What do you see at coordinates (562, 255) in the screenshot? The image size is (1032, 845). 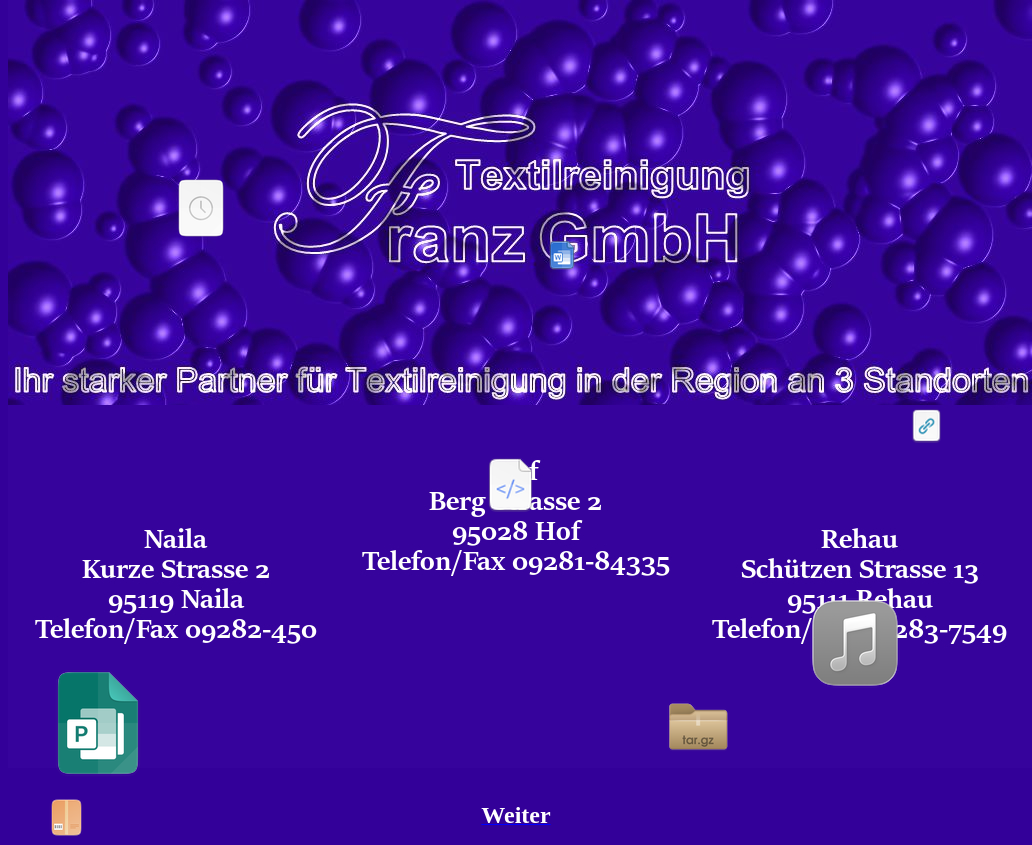 I see `open a microsoft word document` at bounding box center [562, 255].